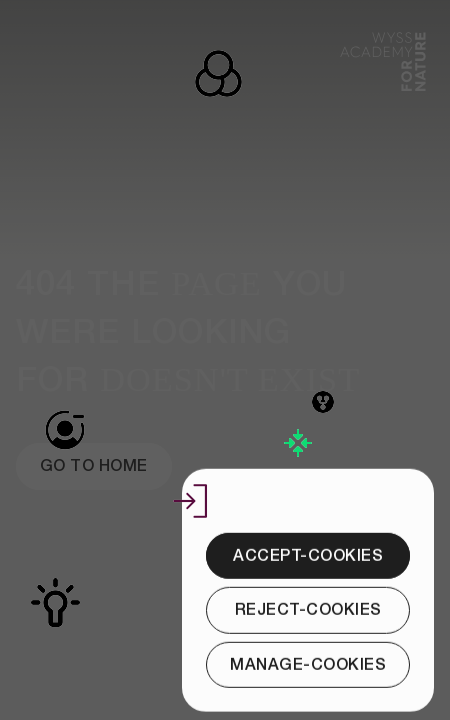 The width and height of the screenshot is (450, 720). I want to click on indicates a forked repository in your activity feed, so click(323, 402).